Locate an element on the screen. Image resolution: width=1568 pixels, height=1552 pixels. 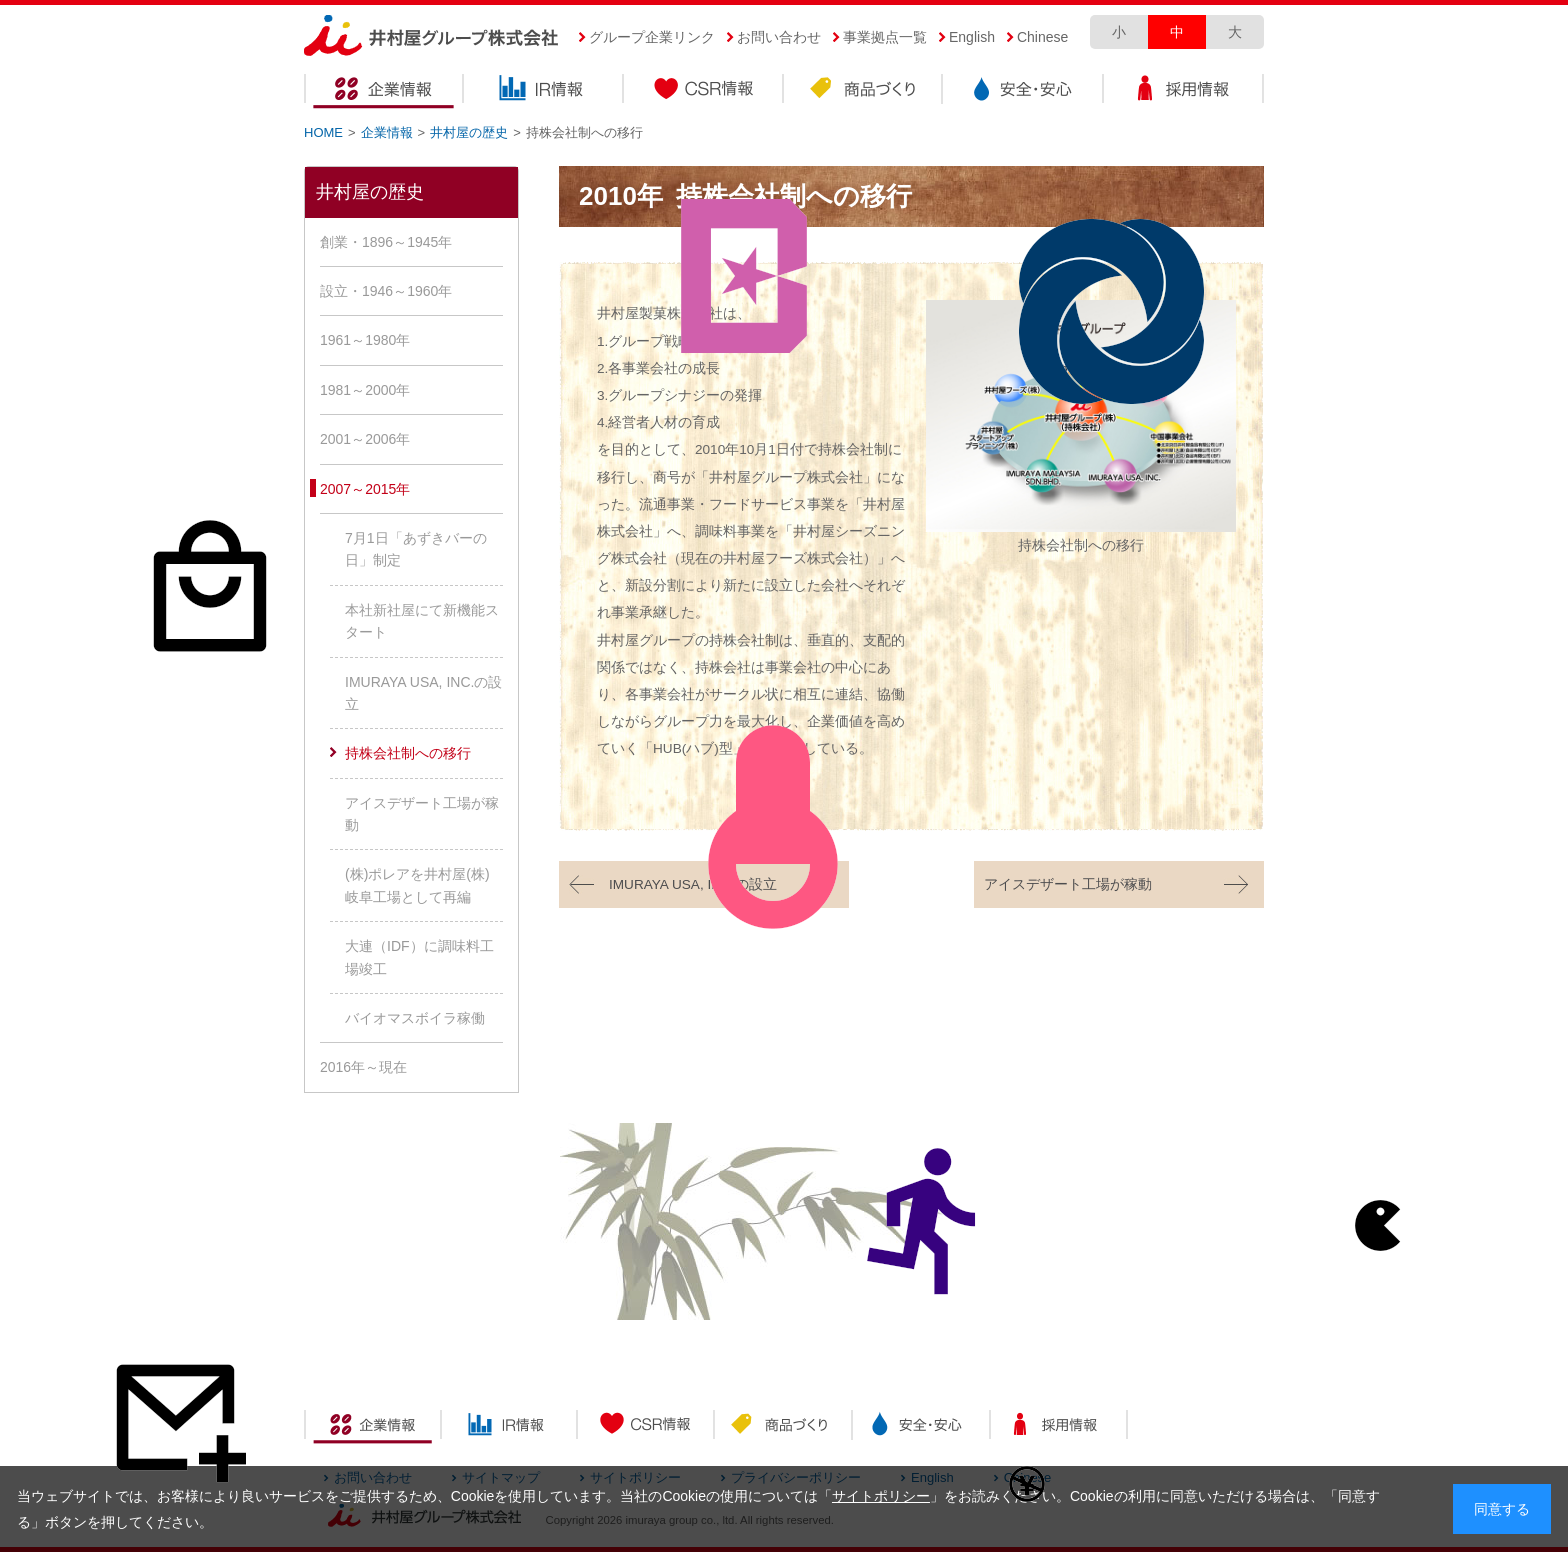
indicates non-commercial use license for Japan (yen symbol) is located at coordinates (1027, 1484).